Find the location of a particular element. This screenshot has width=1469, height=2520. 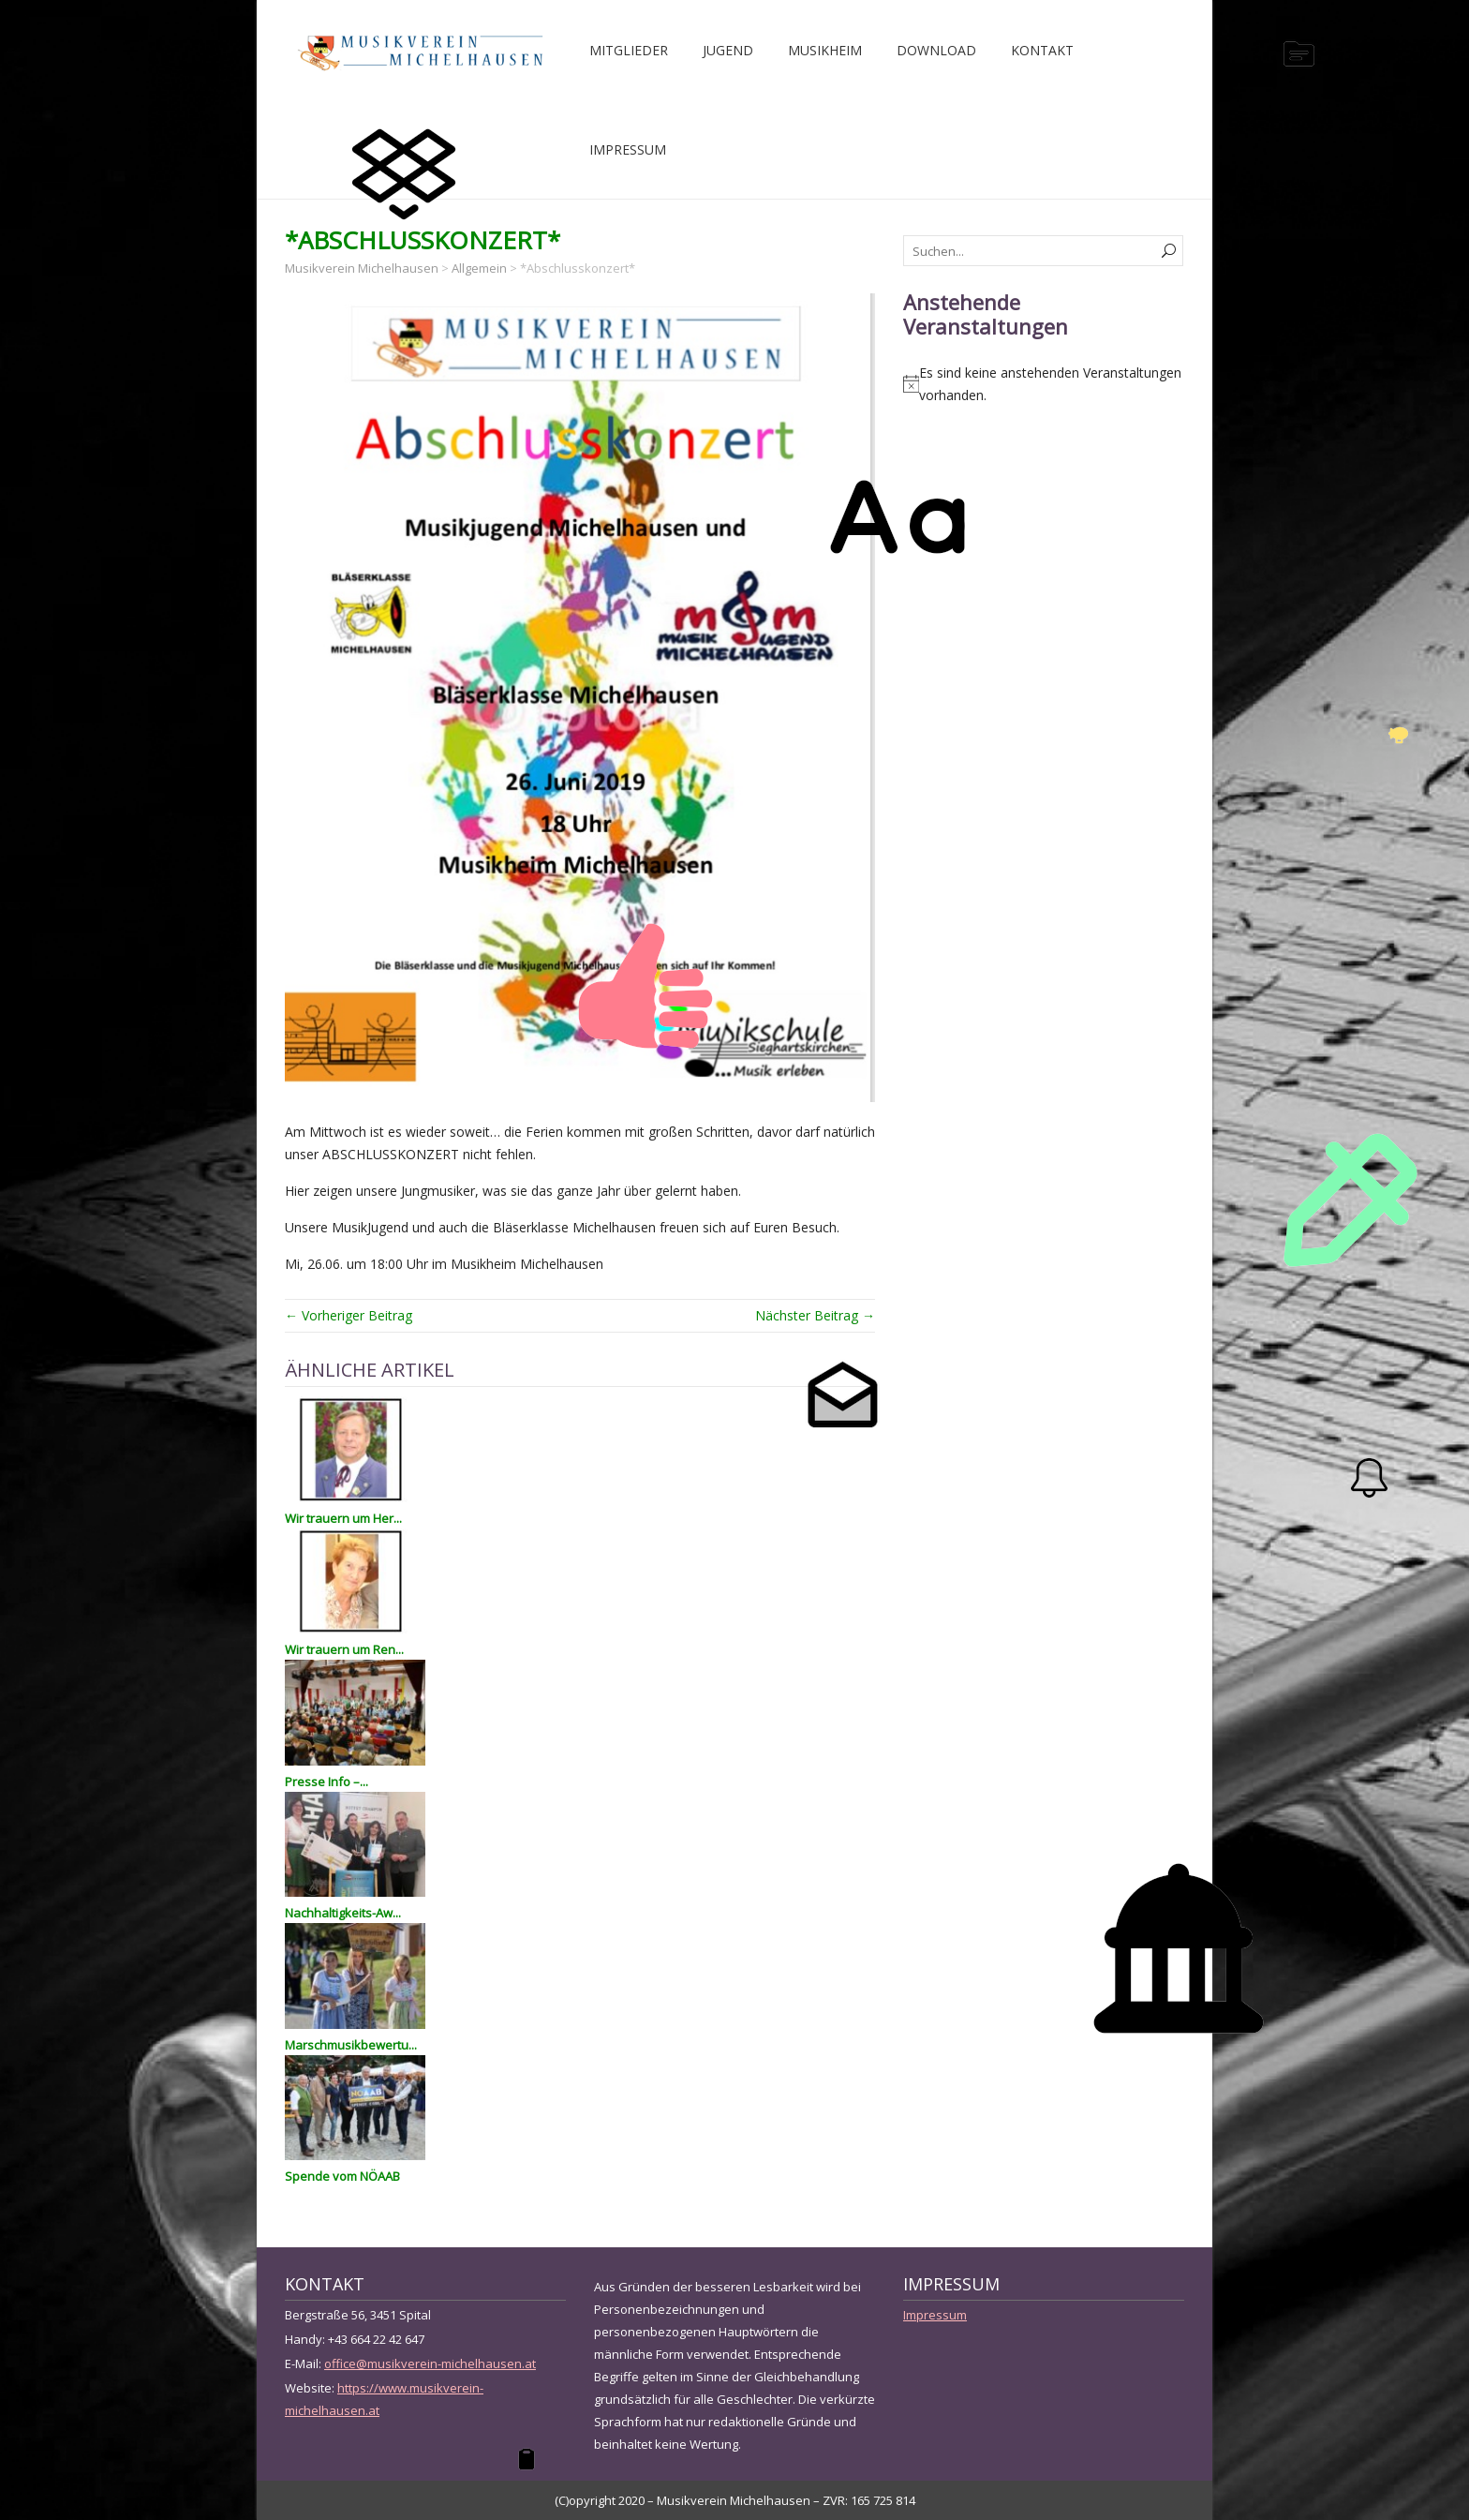

like or approve content is located at coordinates (645, 986).